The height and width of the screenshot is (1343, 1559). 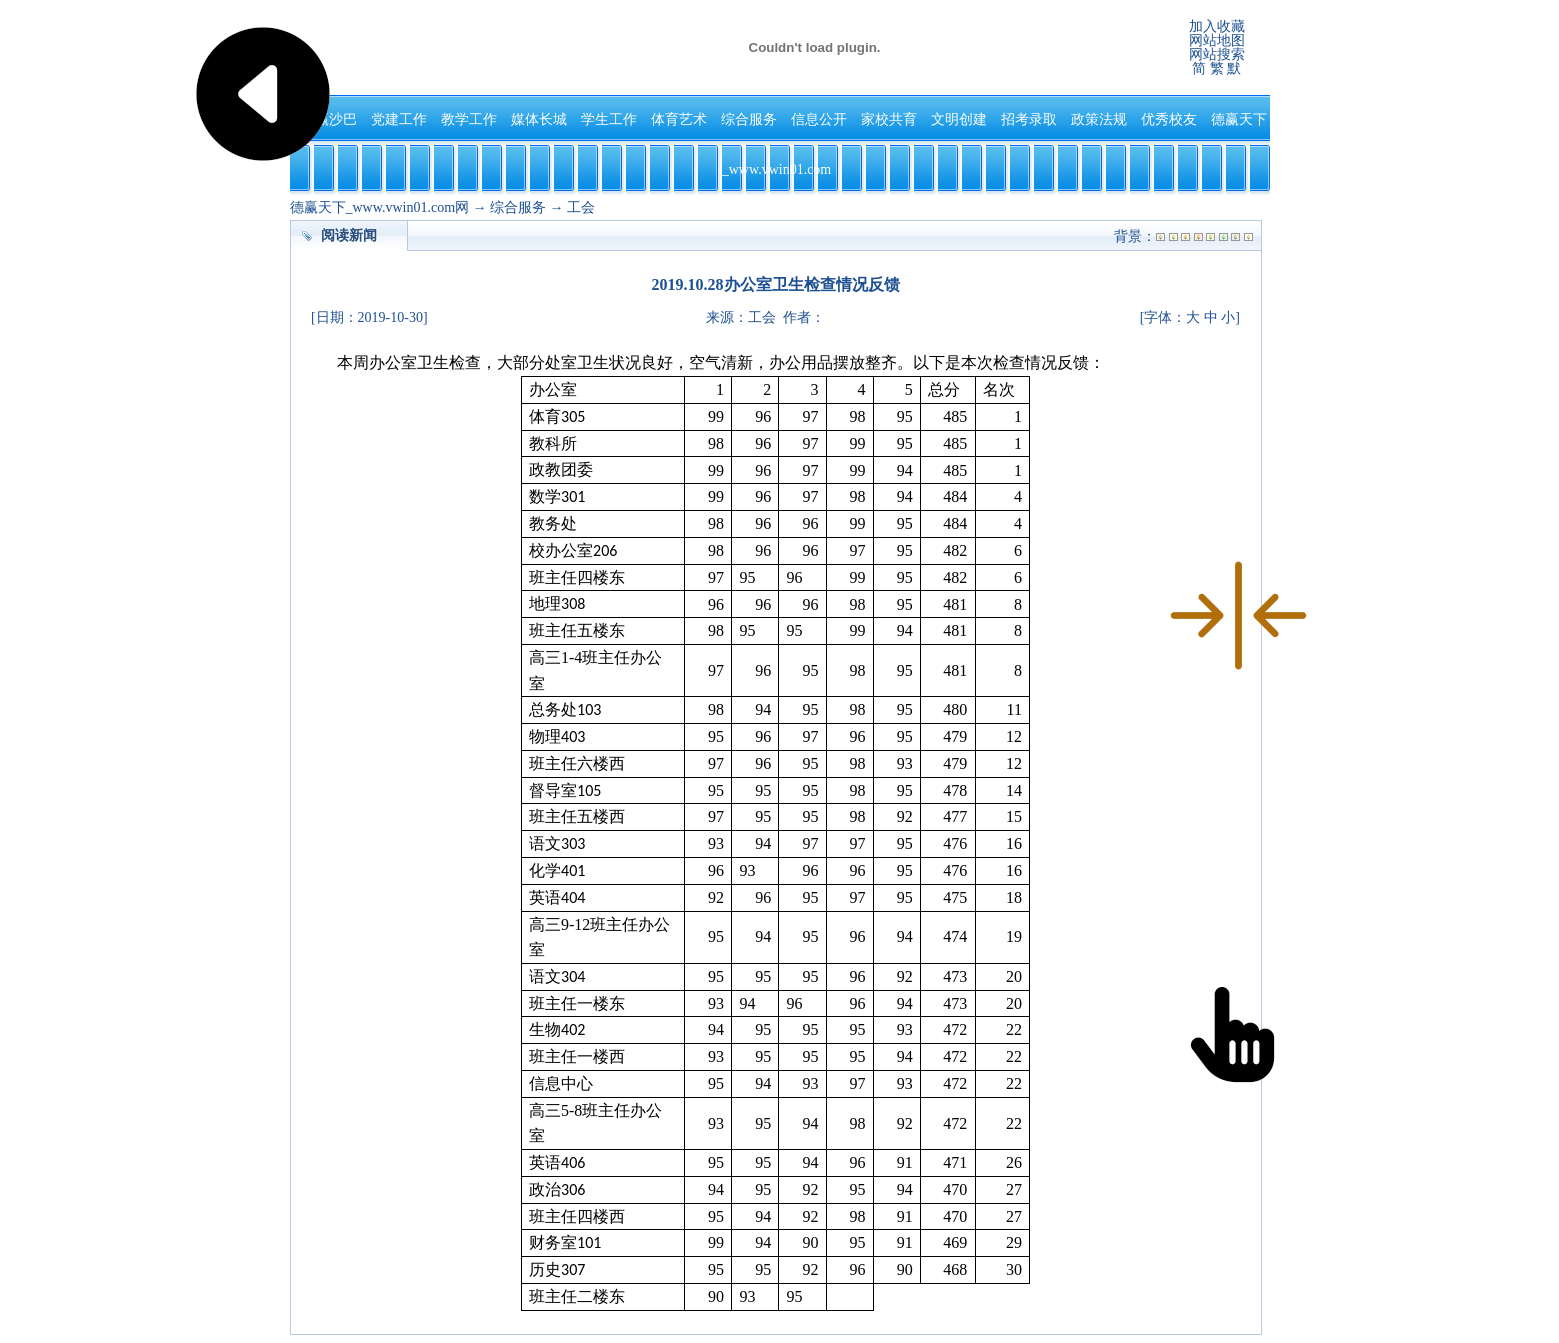 What do you see at coordinates (1232, 1034) in the screenshot?
I see `tap or click to select` at bounding box center [1232, 1034].